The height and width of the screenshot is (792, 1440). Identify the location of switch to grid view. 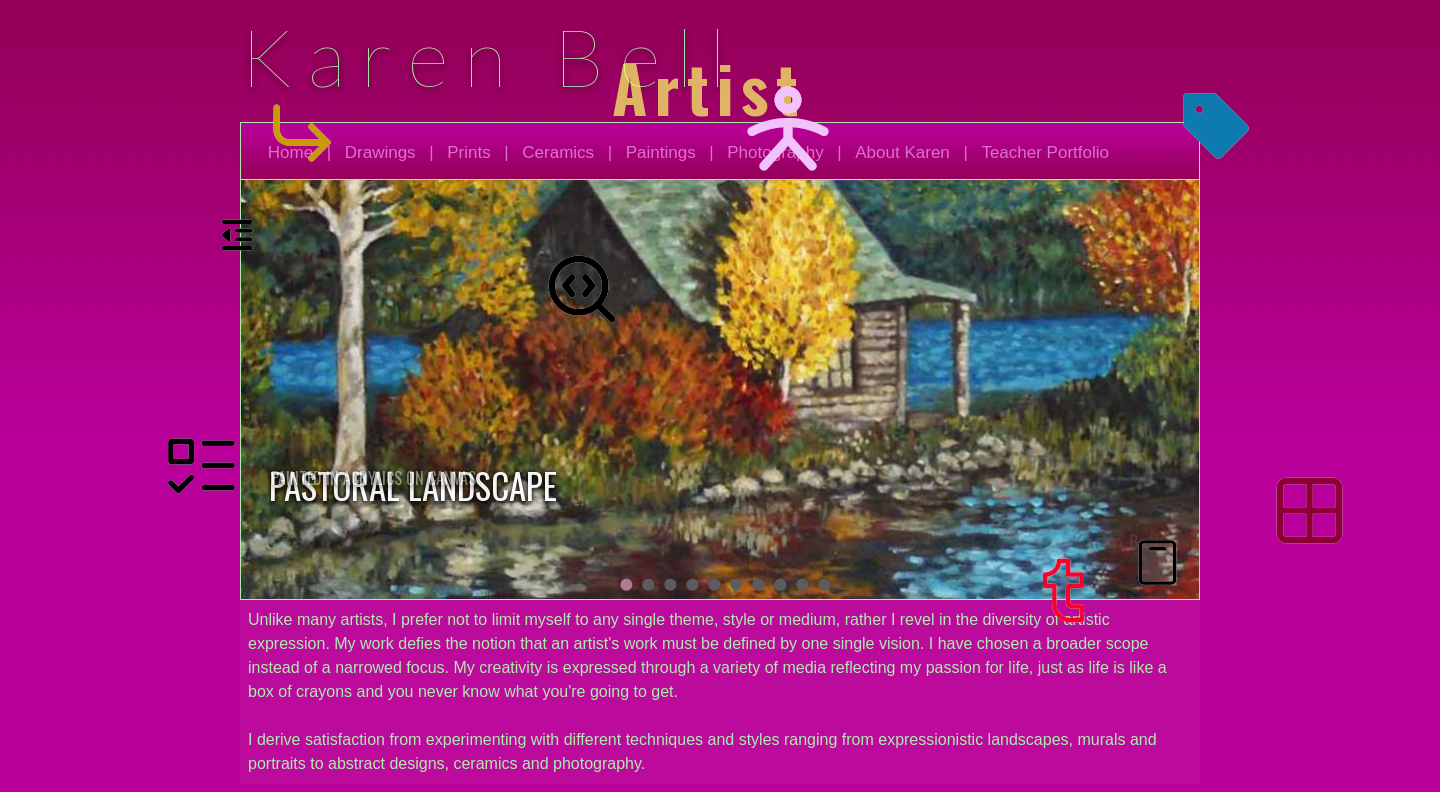
(1309, 510).